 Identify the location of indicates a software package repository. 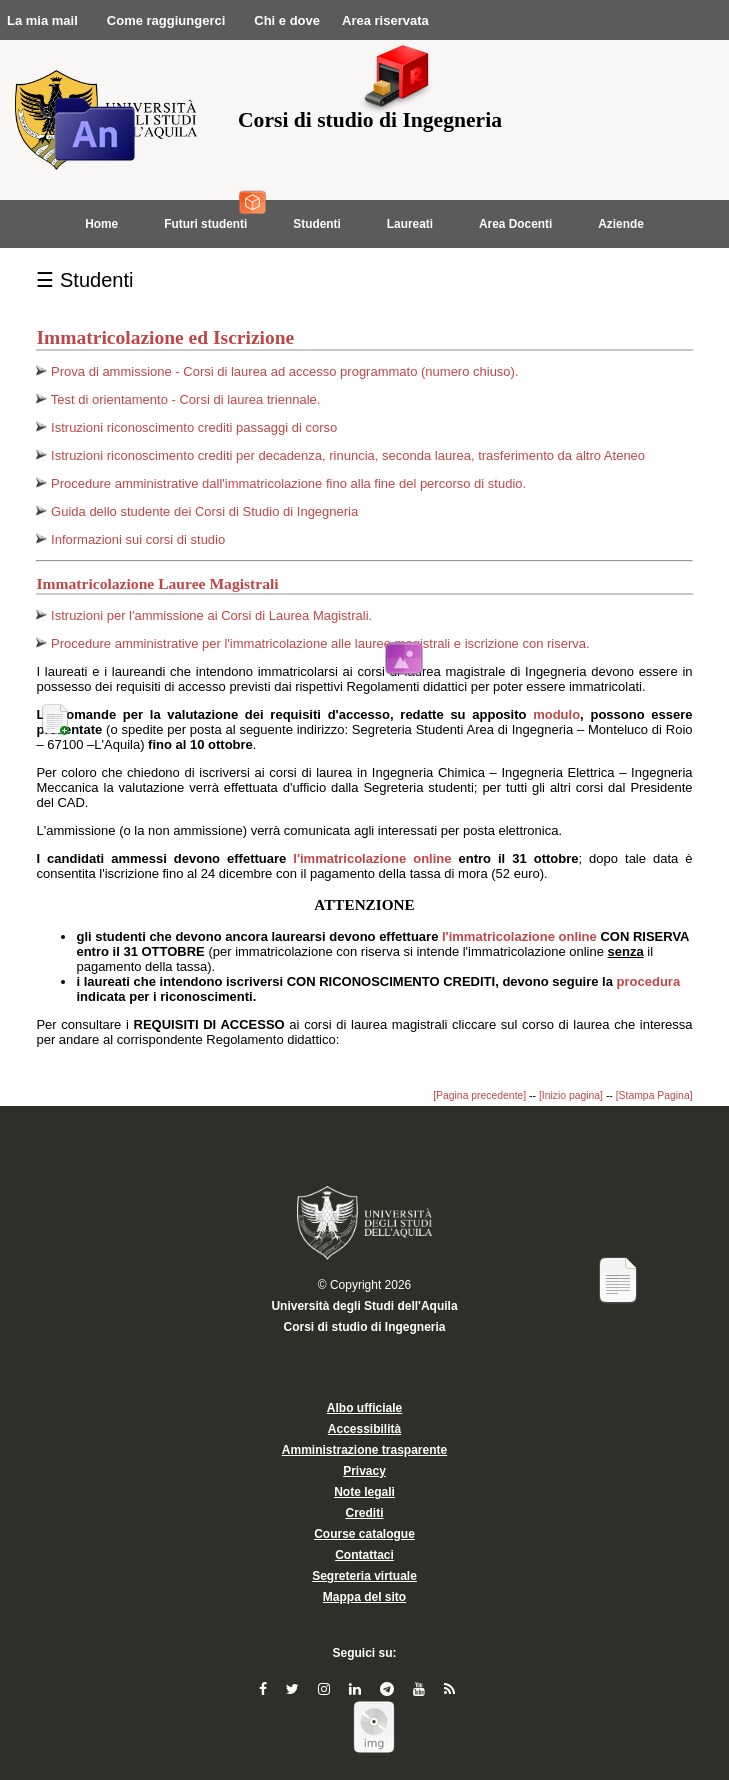
(396, 76).